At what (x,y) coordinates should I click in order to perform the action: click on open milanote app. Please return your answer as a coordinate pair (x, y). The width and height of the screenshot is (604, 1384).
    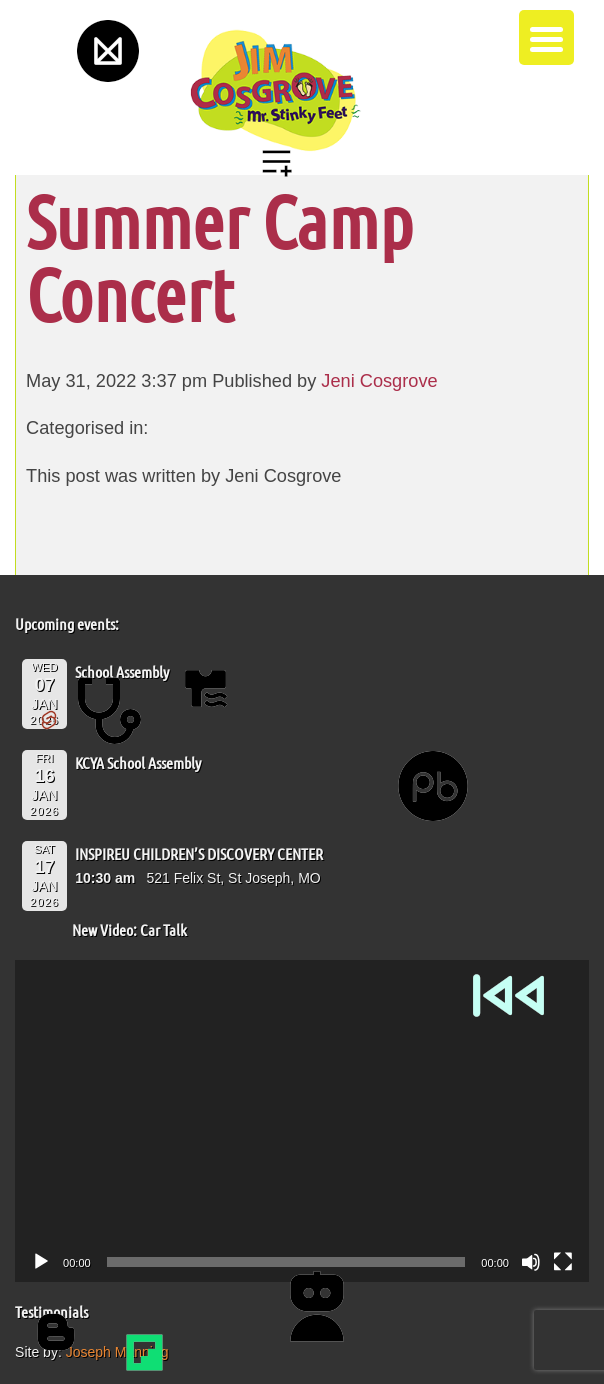
    Looking at the image, I should click on (108, 51).